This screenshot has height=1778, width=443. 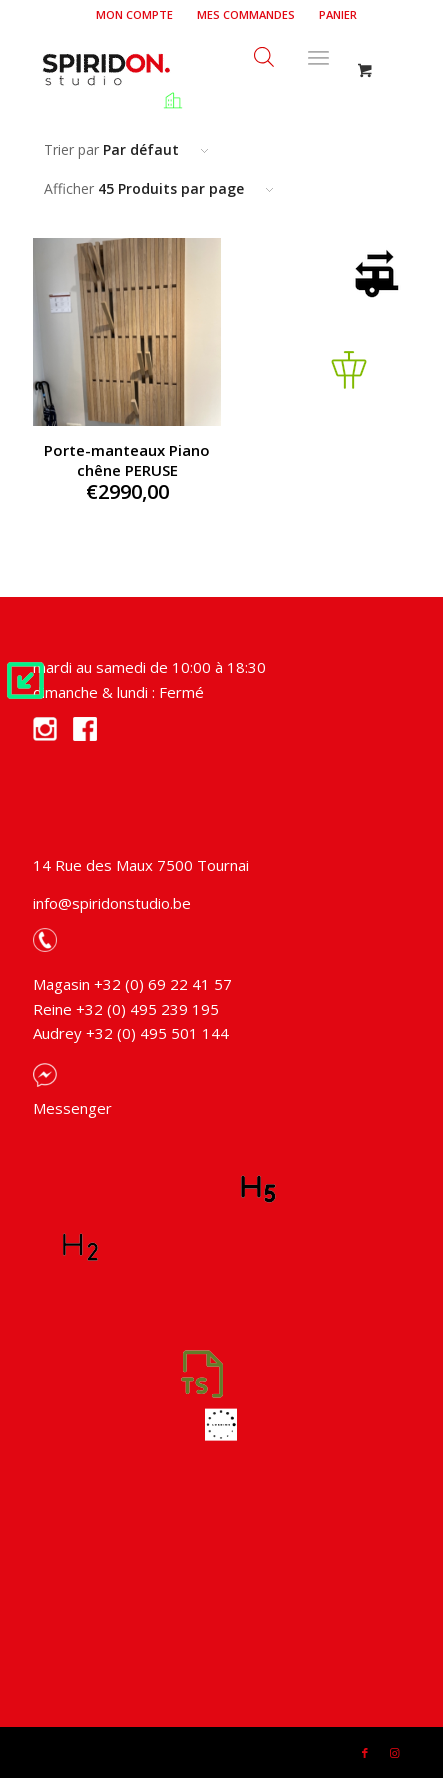 I want to click on format text as heading level 2, so click(x=78, y=1246).